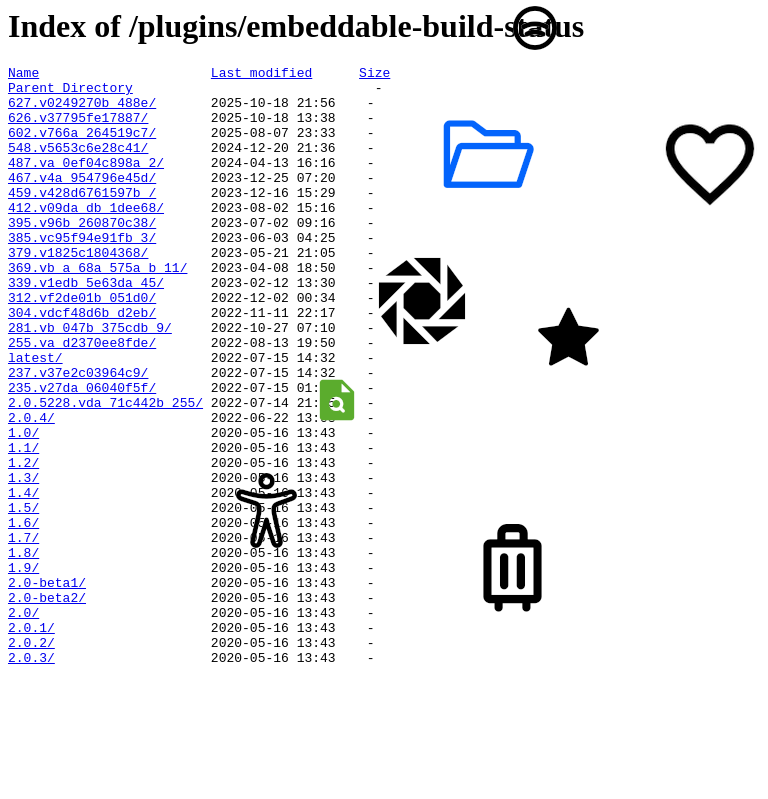 The width and height of the screenshot is (768, 799). What do you see at coordinates (422, 301) in the screenshot?
I see `adjust camera aperture settings` at bounding box center [422, 301].